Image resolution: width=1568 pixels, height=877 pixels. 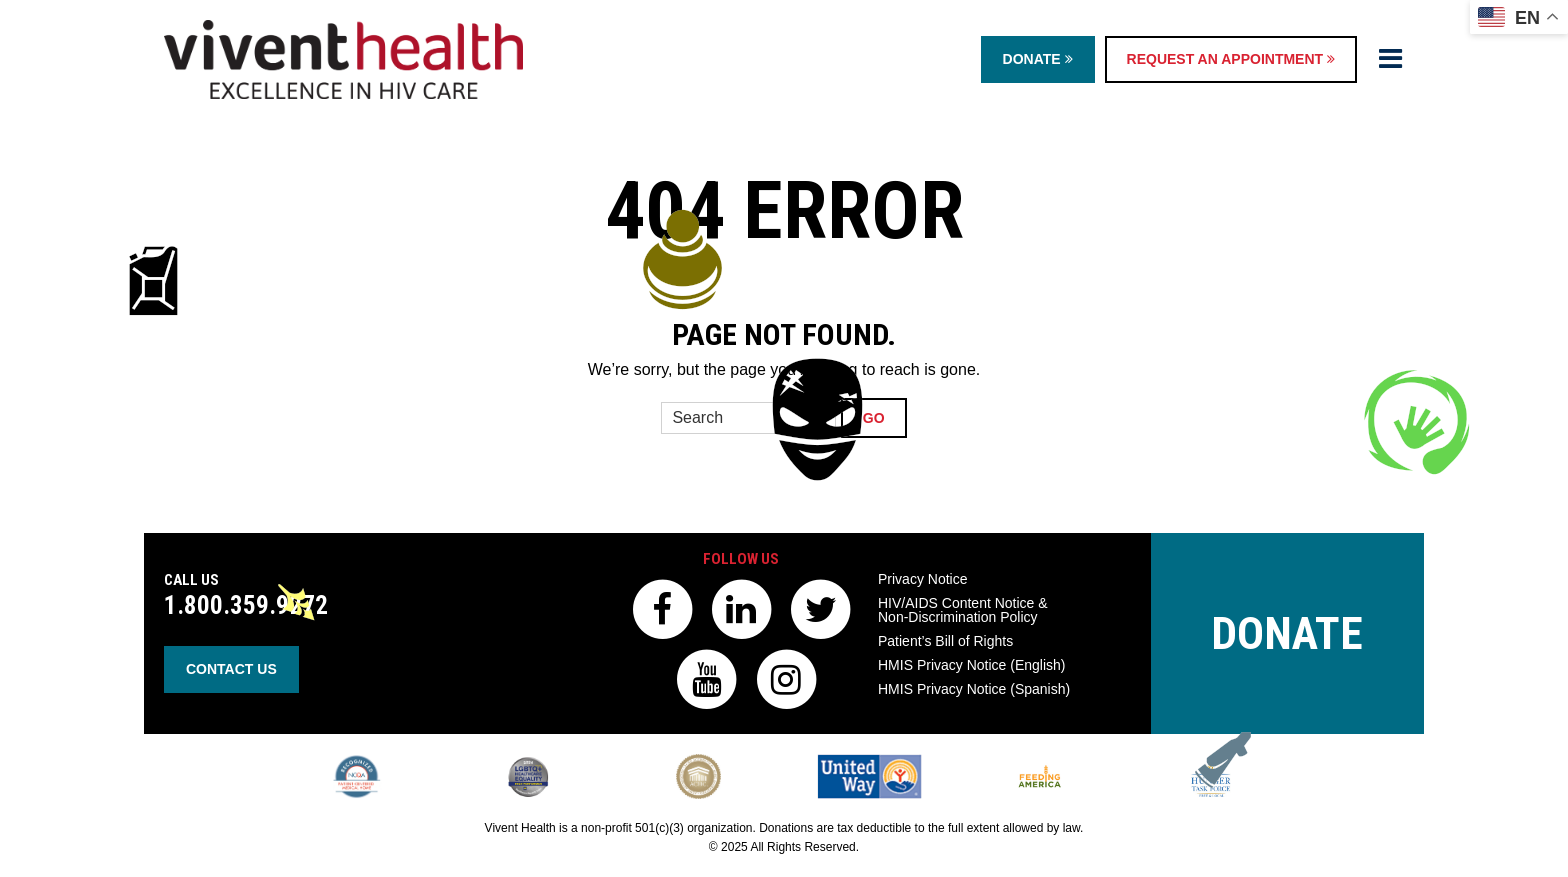 I want to click on browse or purchase fragrances, so click(x=682, y=259).